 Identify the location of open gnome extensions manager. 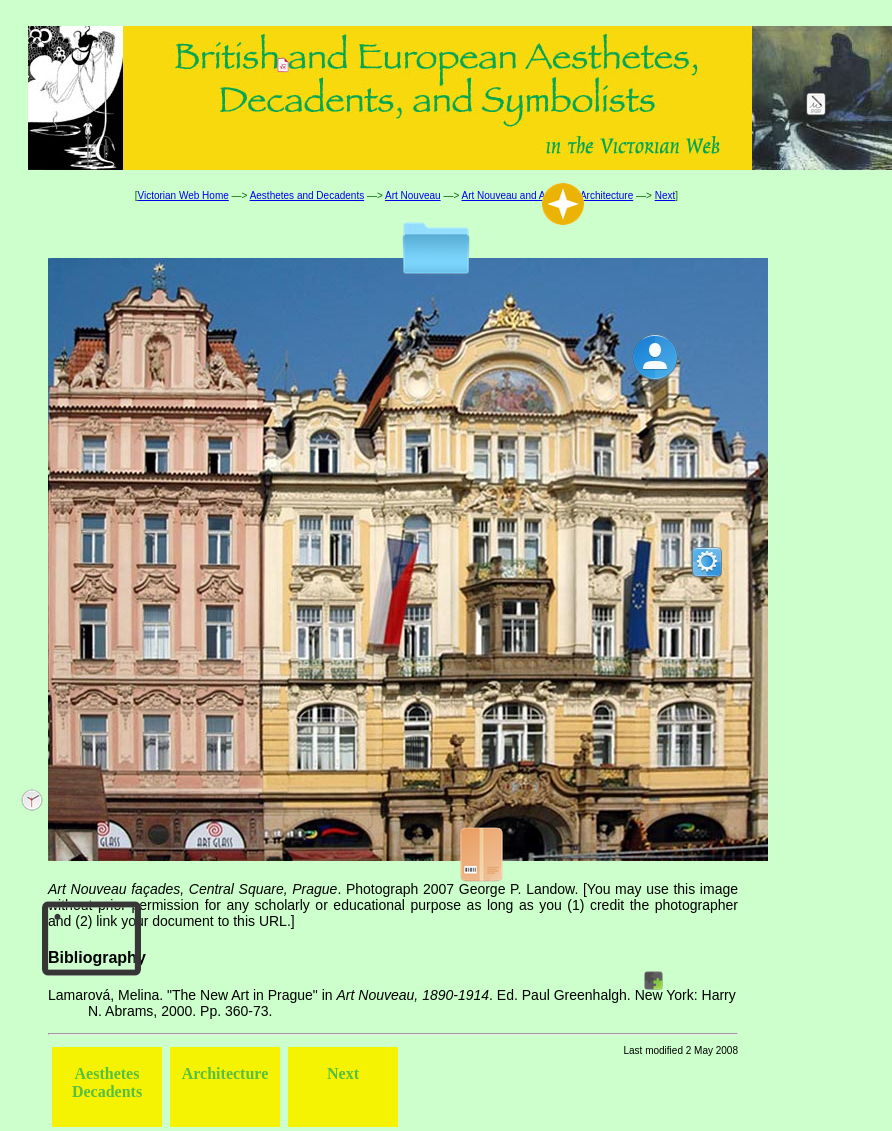
(653, 980).